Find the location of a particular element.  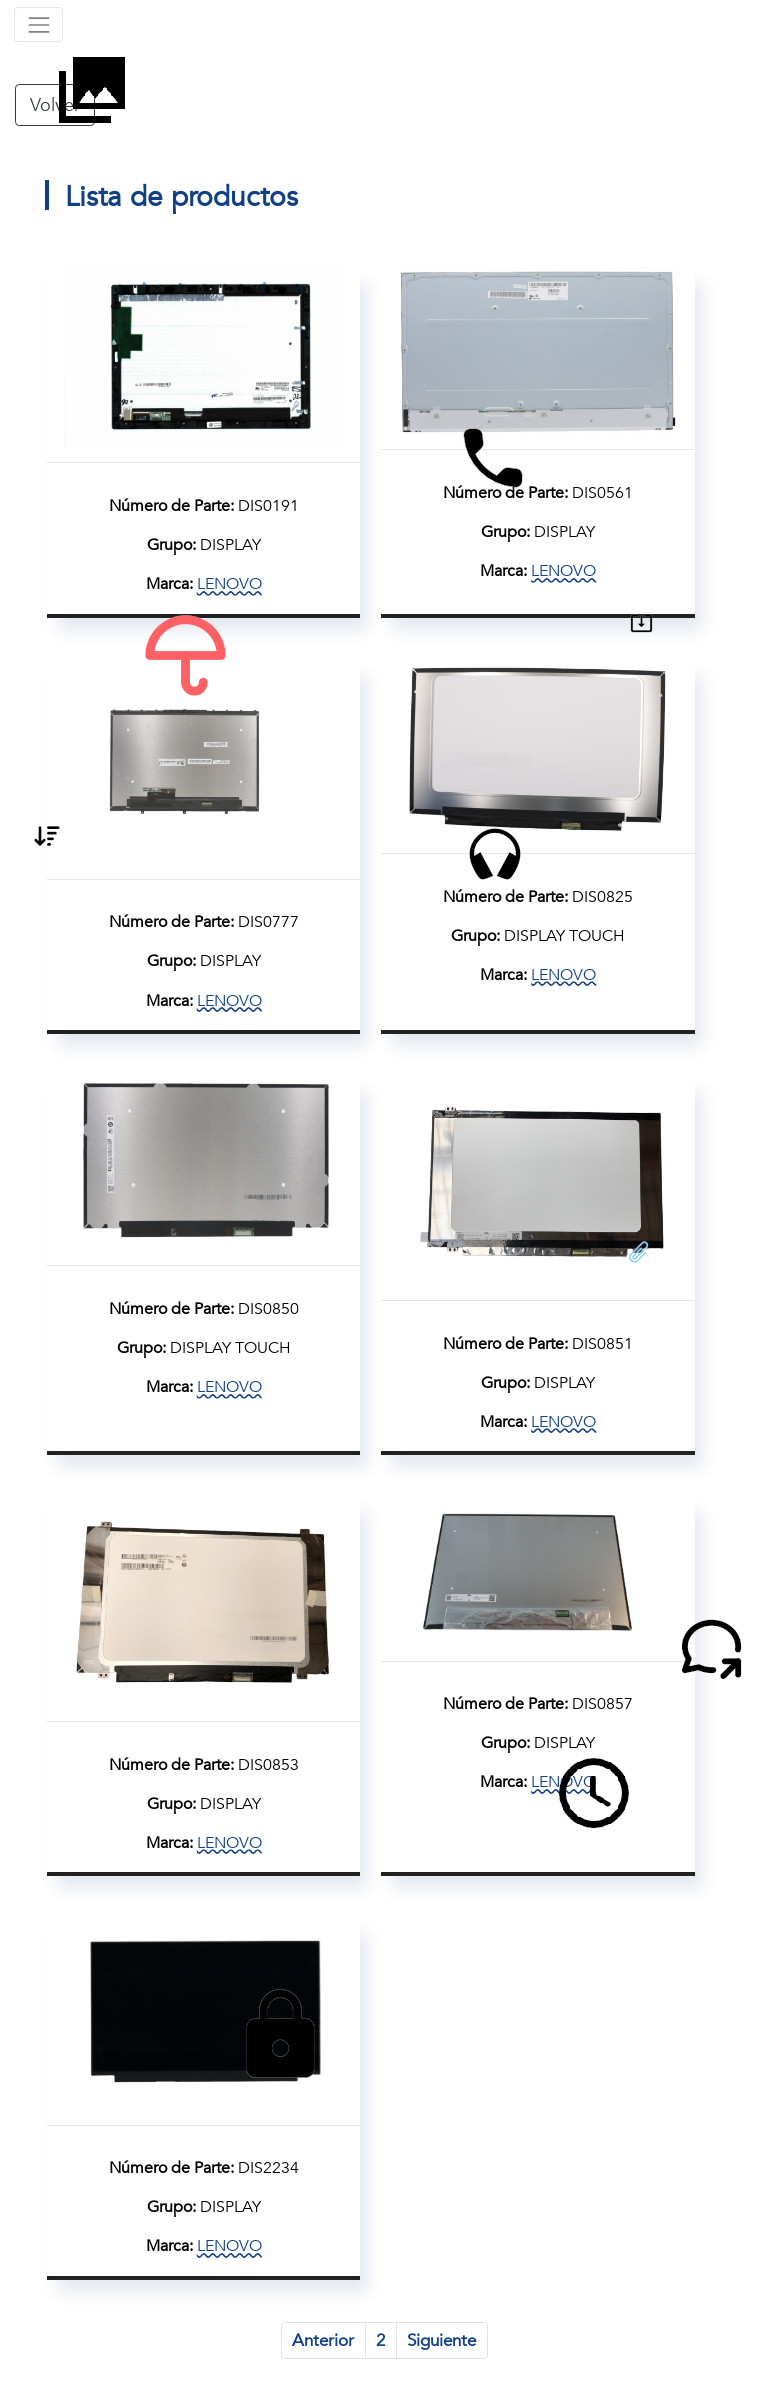

indicates a secure connection is located at coordinates (280, 2035).